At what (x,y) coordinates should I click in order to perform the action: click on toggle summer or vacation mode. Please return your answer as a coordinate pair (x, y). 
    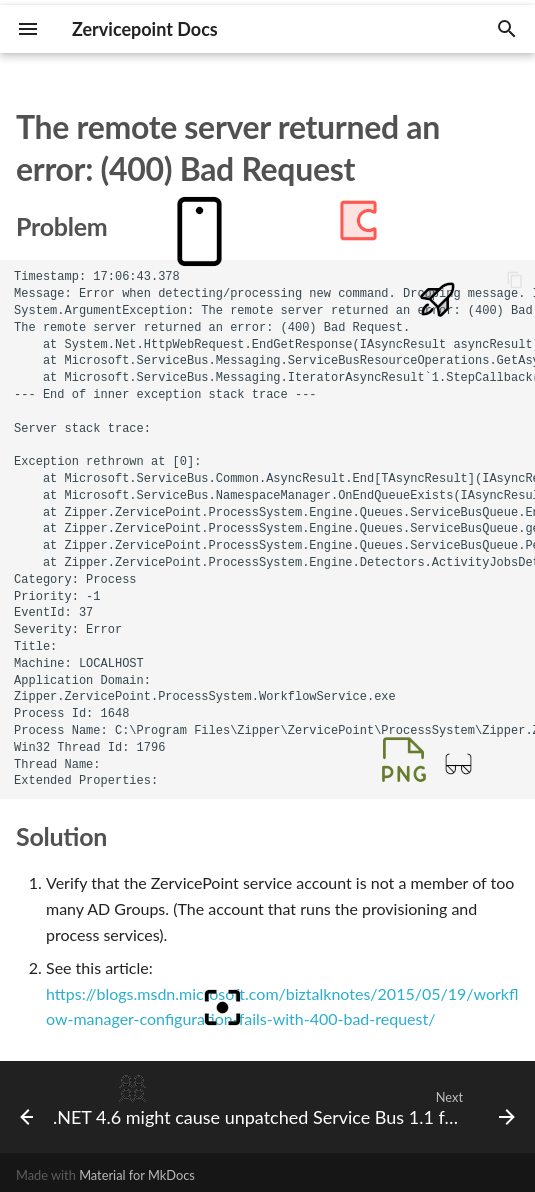
    Looking at the image, I should click on (458, 764).